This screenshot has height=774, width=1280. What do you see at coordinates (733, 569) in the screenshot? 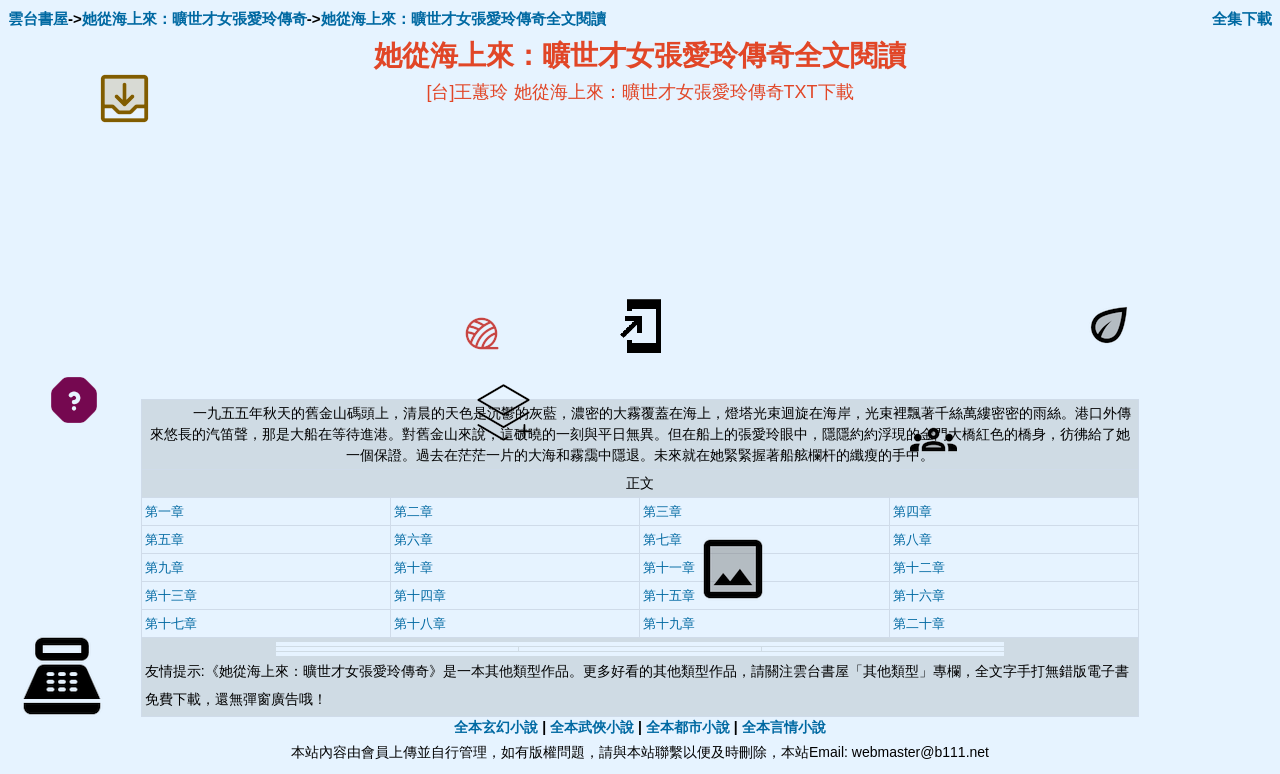
I see `insert or add a photo to your content` at bounding box center [733, 569].